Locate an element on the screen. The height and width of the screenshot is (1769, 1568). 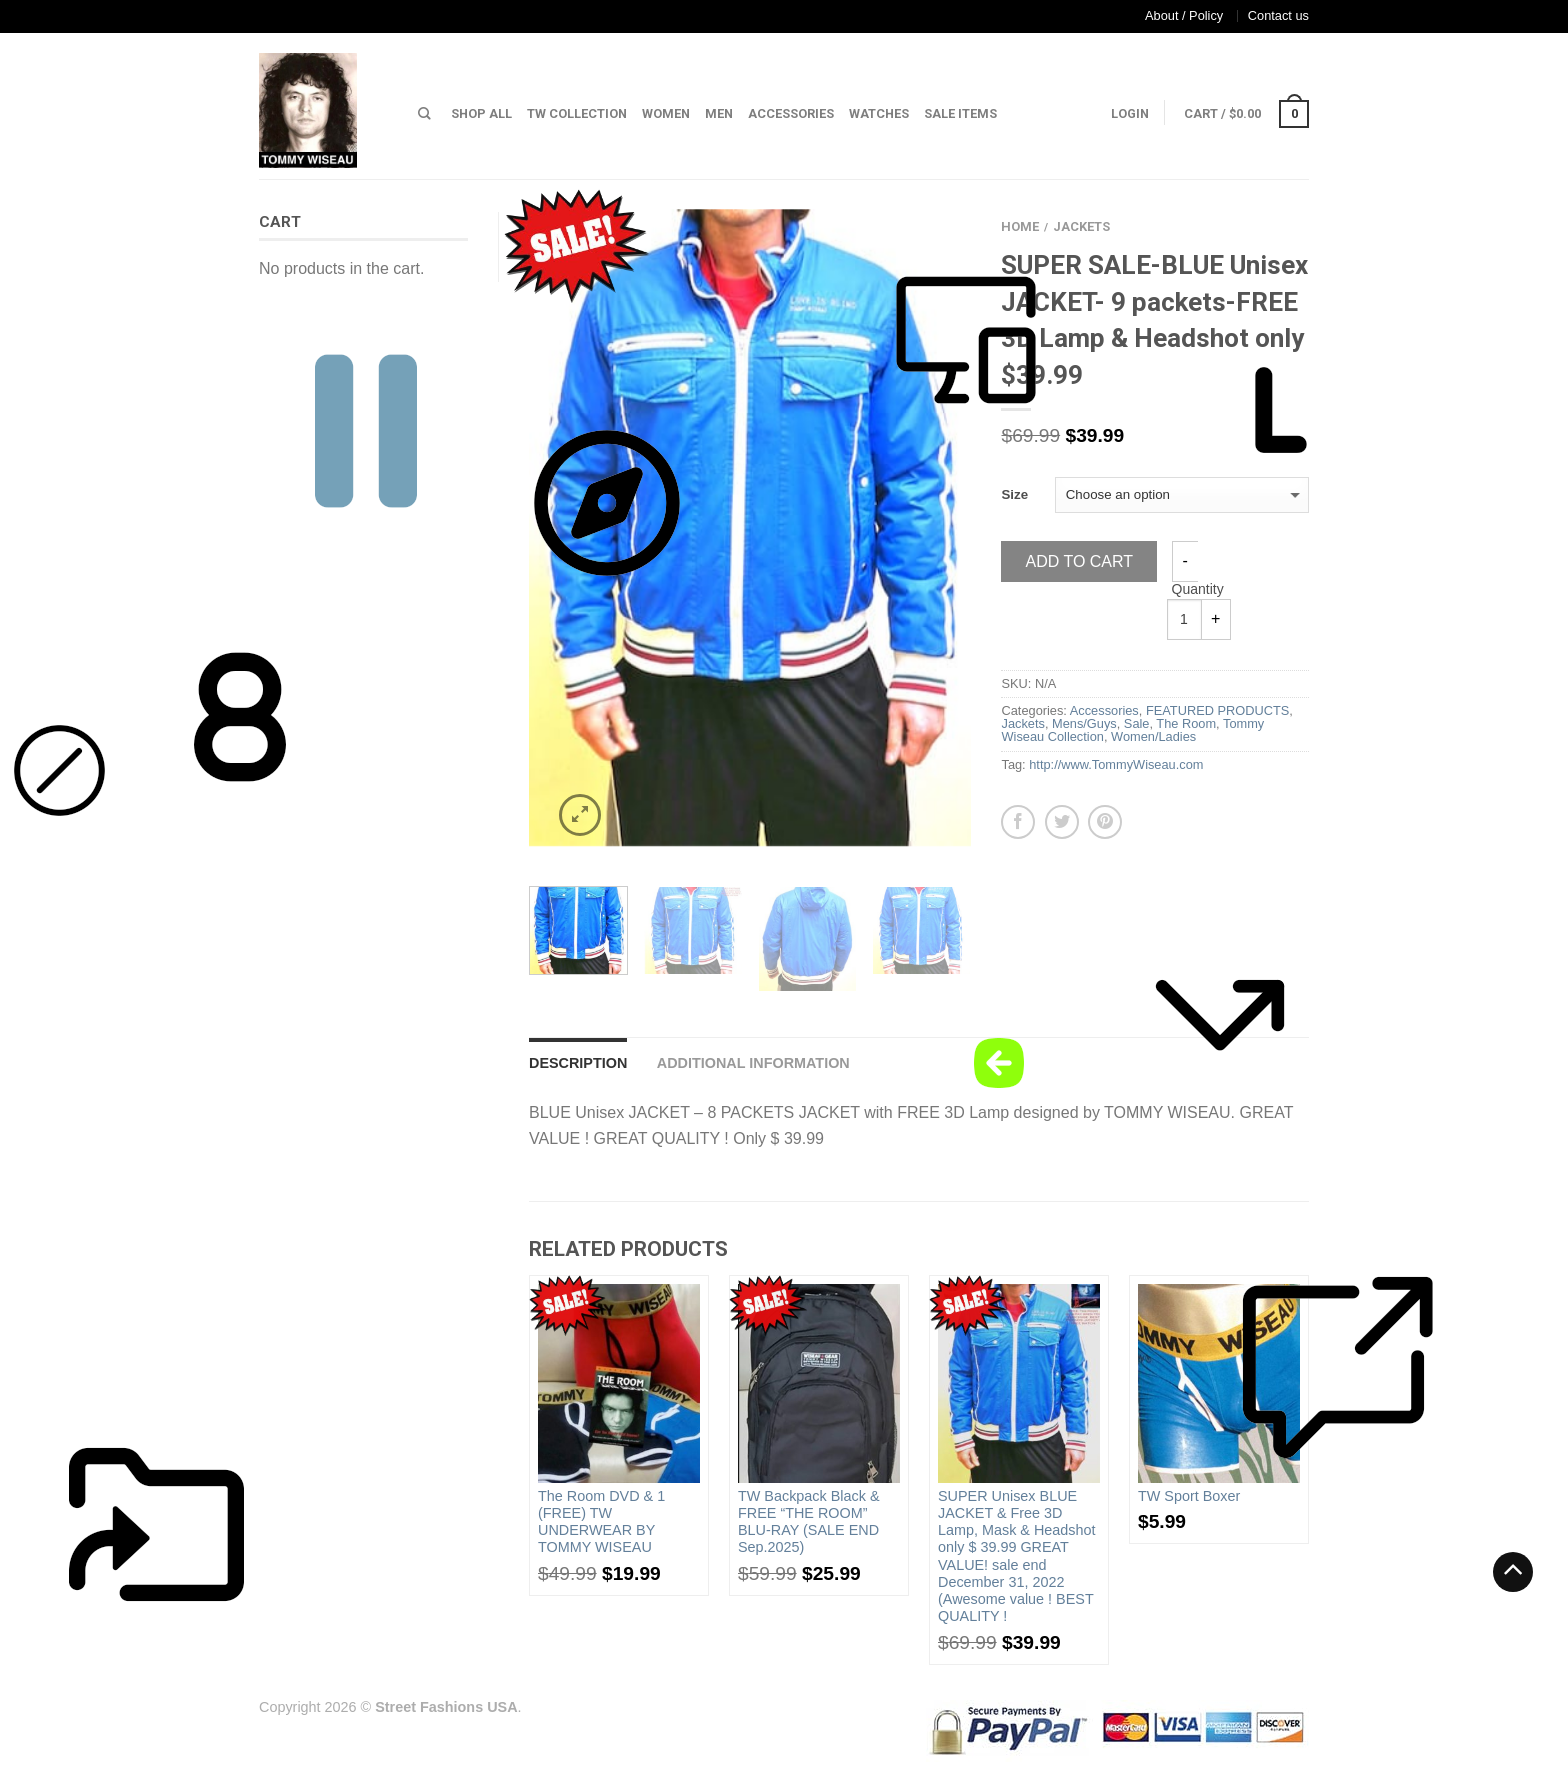
skip this item or step is located at coordinates (59, 770).